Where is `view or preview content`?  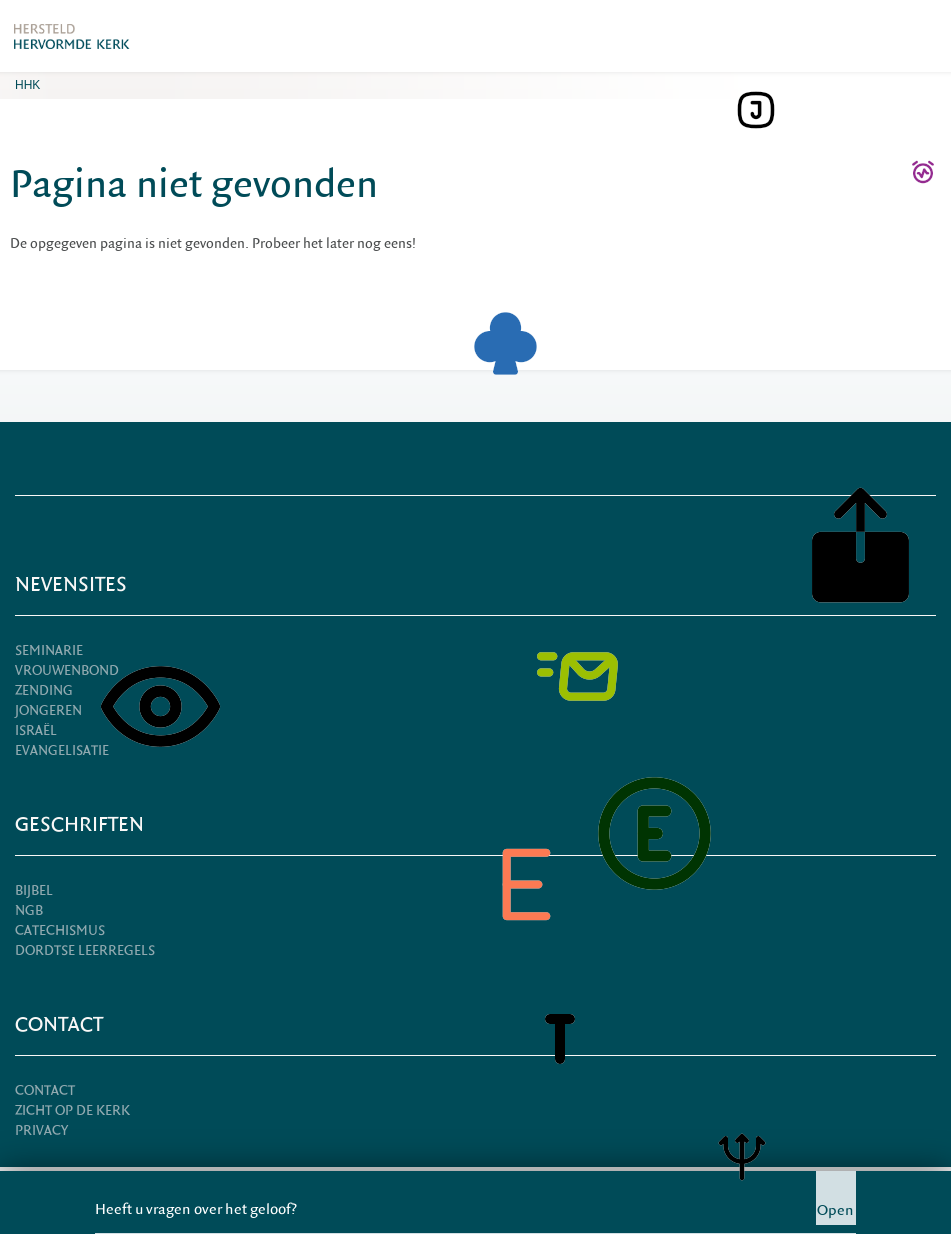 view or preview content is located at coordinates (160, 706).